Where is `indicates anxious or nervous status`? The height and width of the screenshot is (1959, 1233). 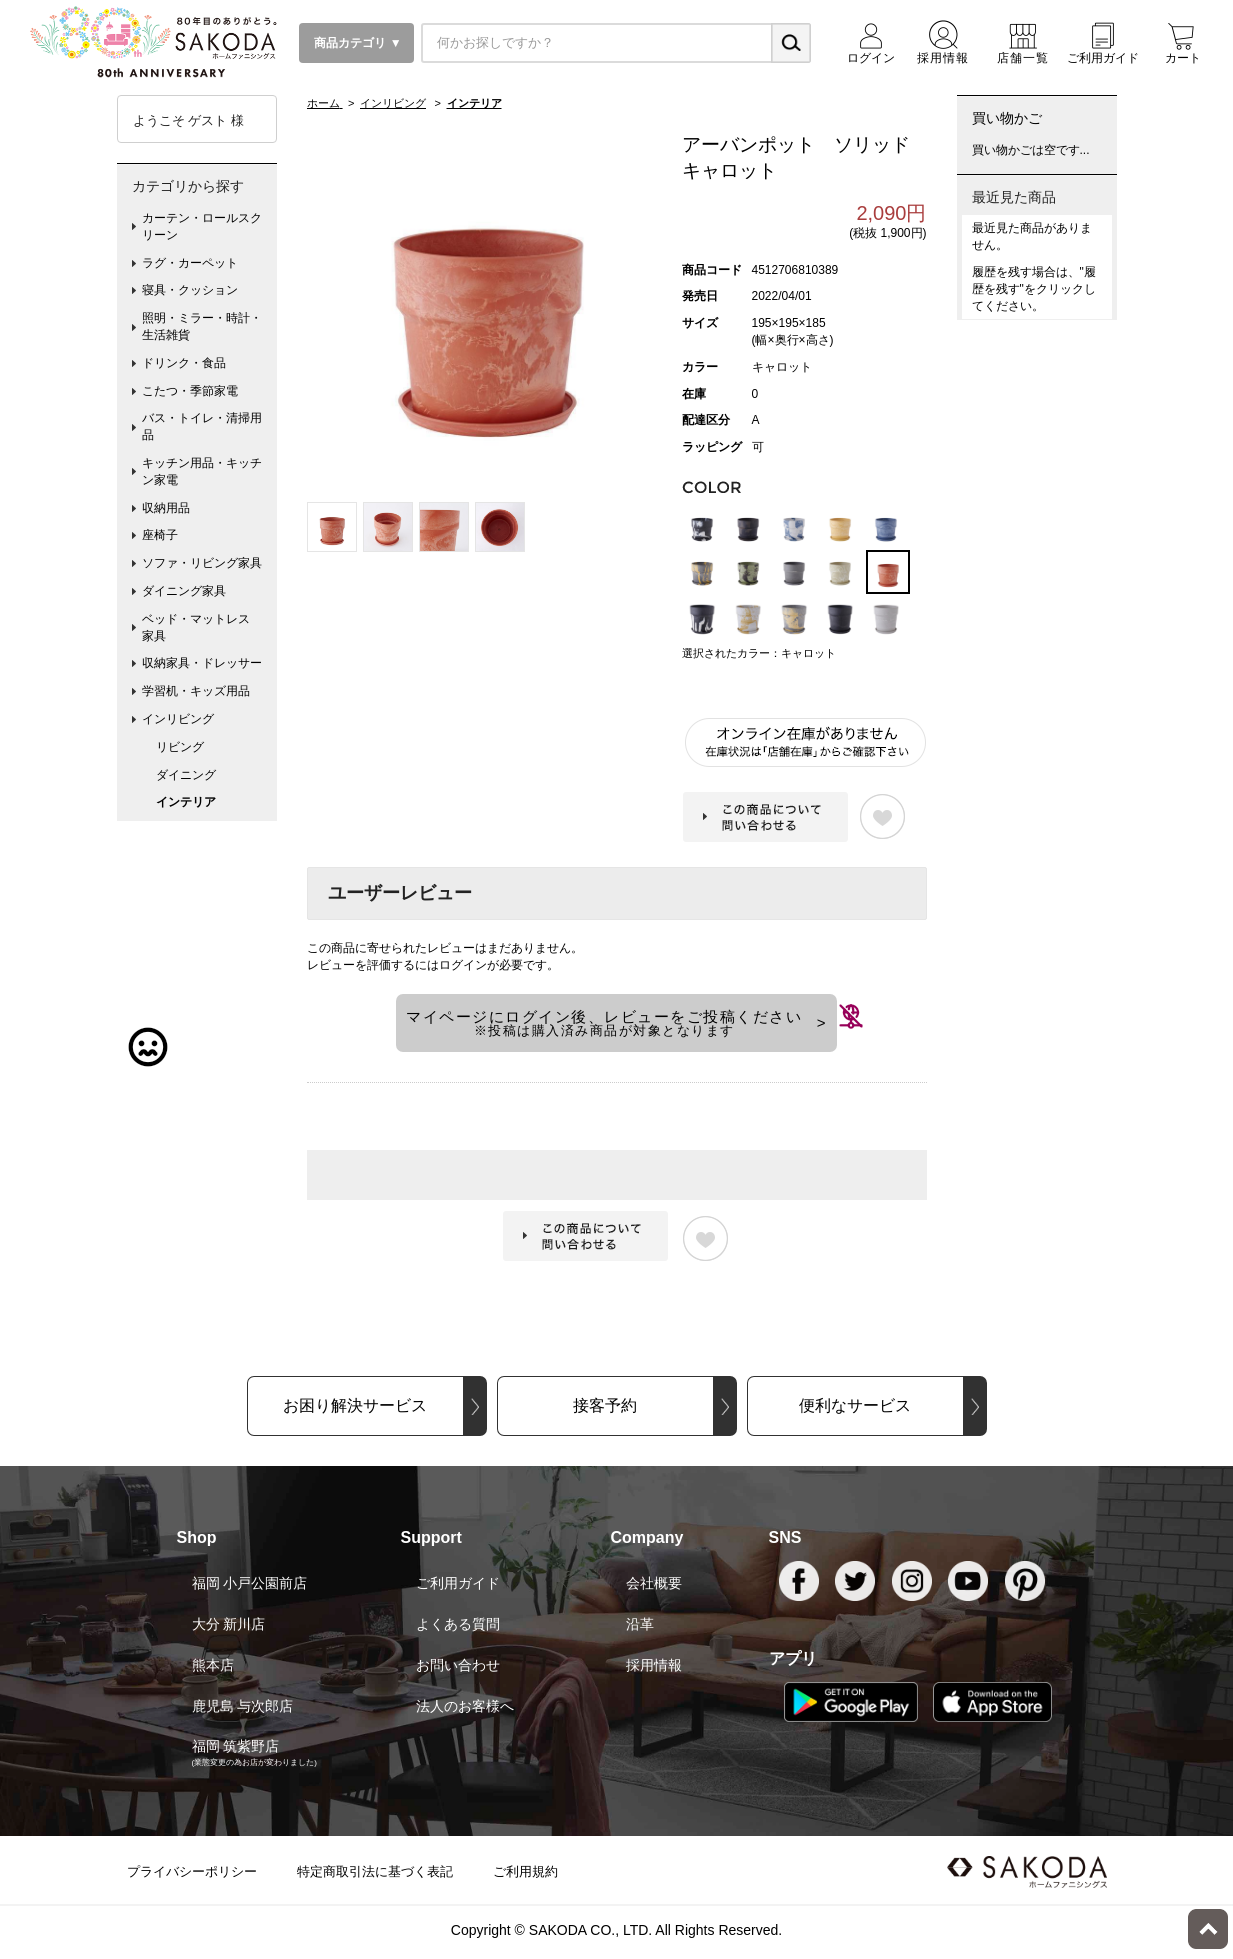 indicates anxious or nervous status is located at coordinates (148, 1047).